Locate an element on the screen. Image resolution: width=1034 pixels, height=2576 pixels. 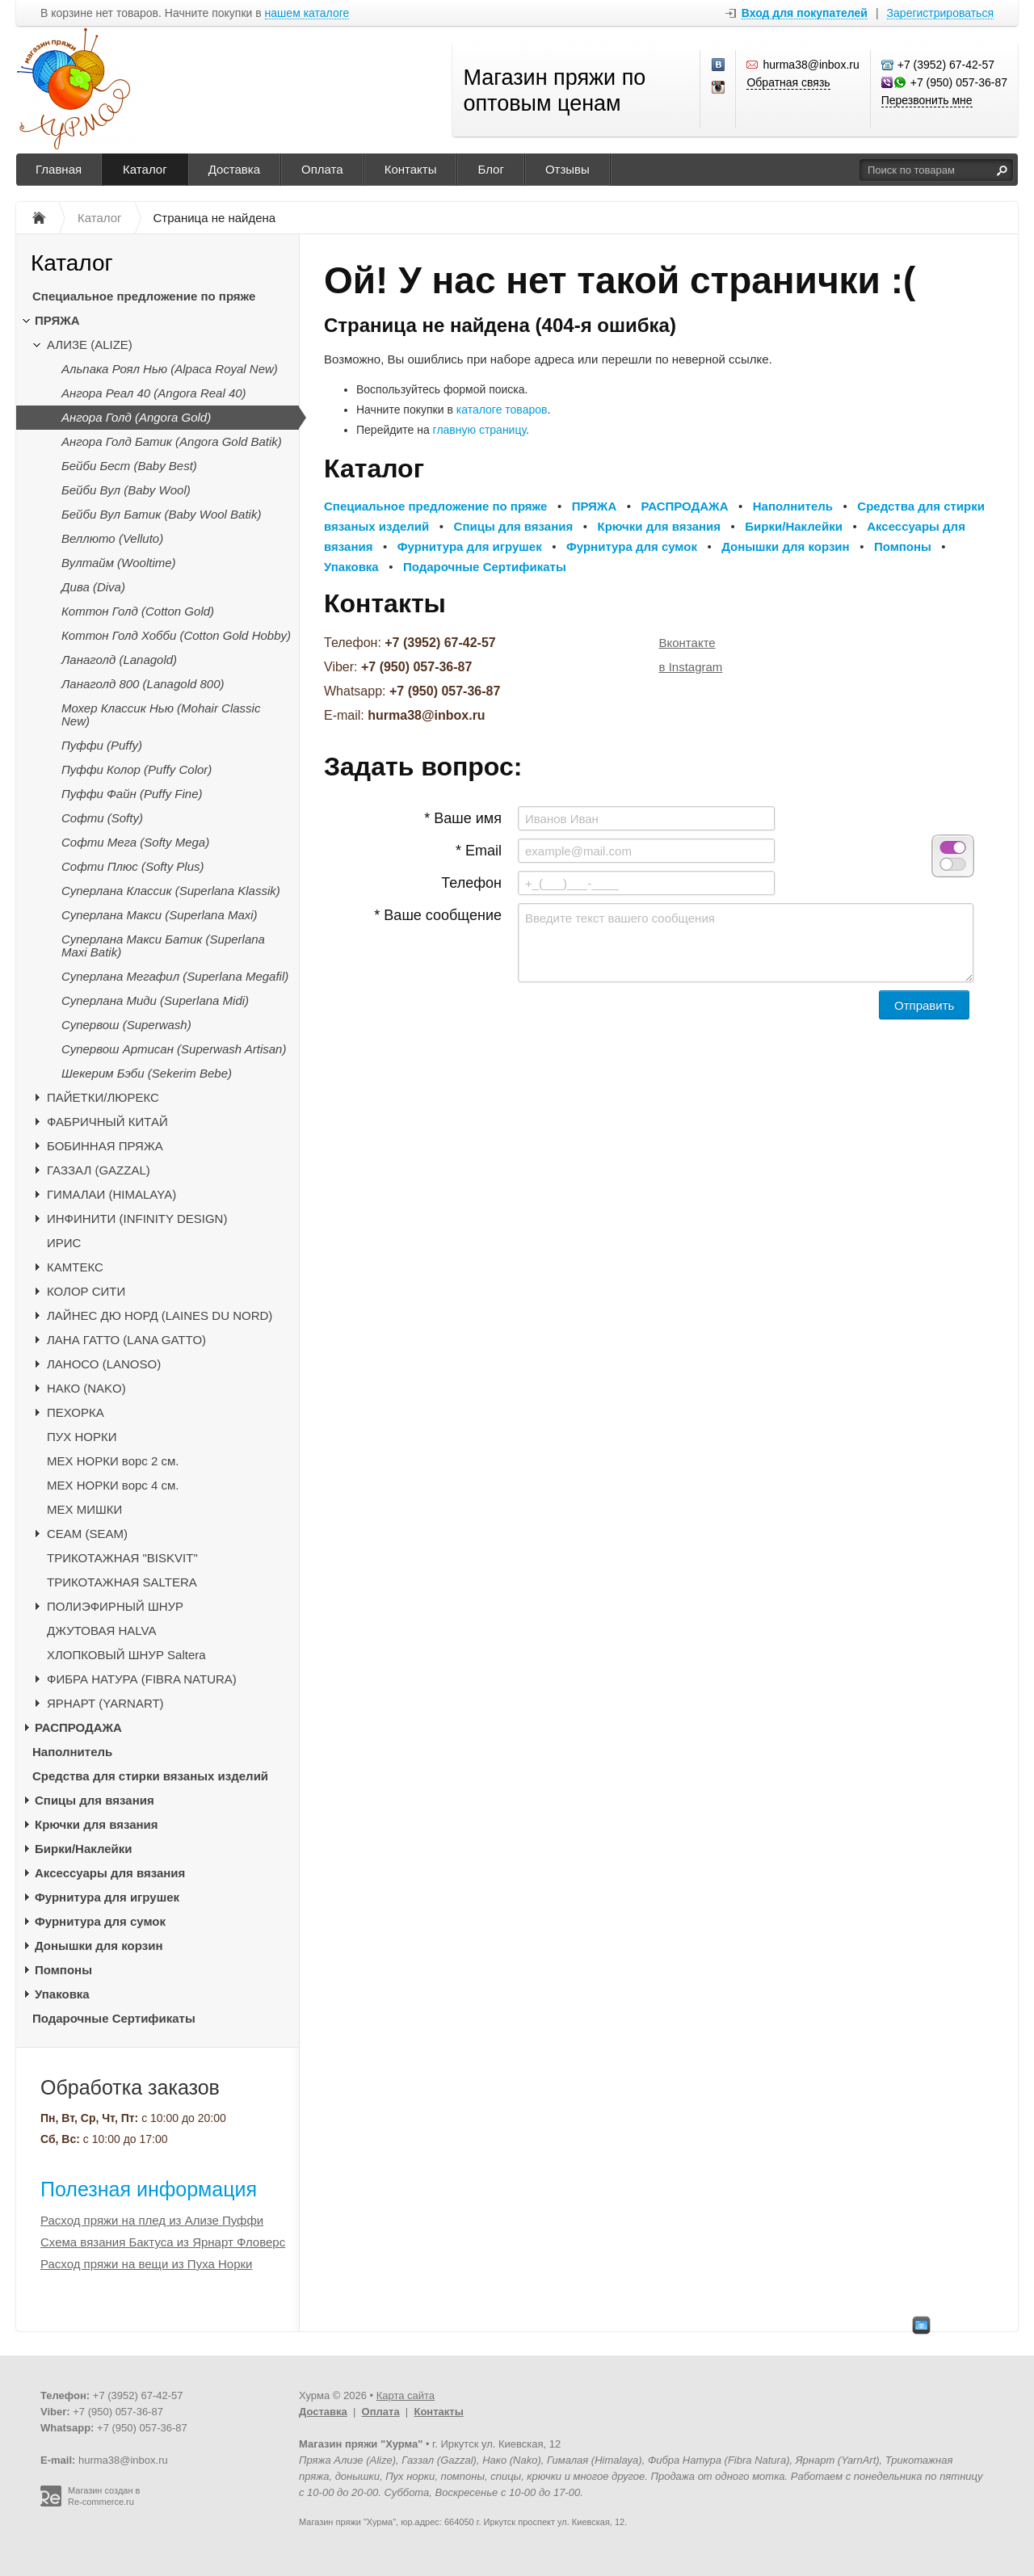
open remote desktop or screen sharing preferences is located at coordinates (921, 2325).